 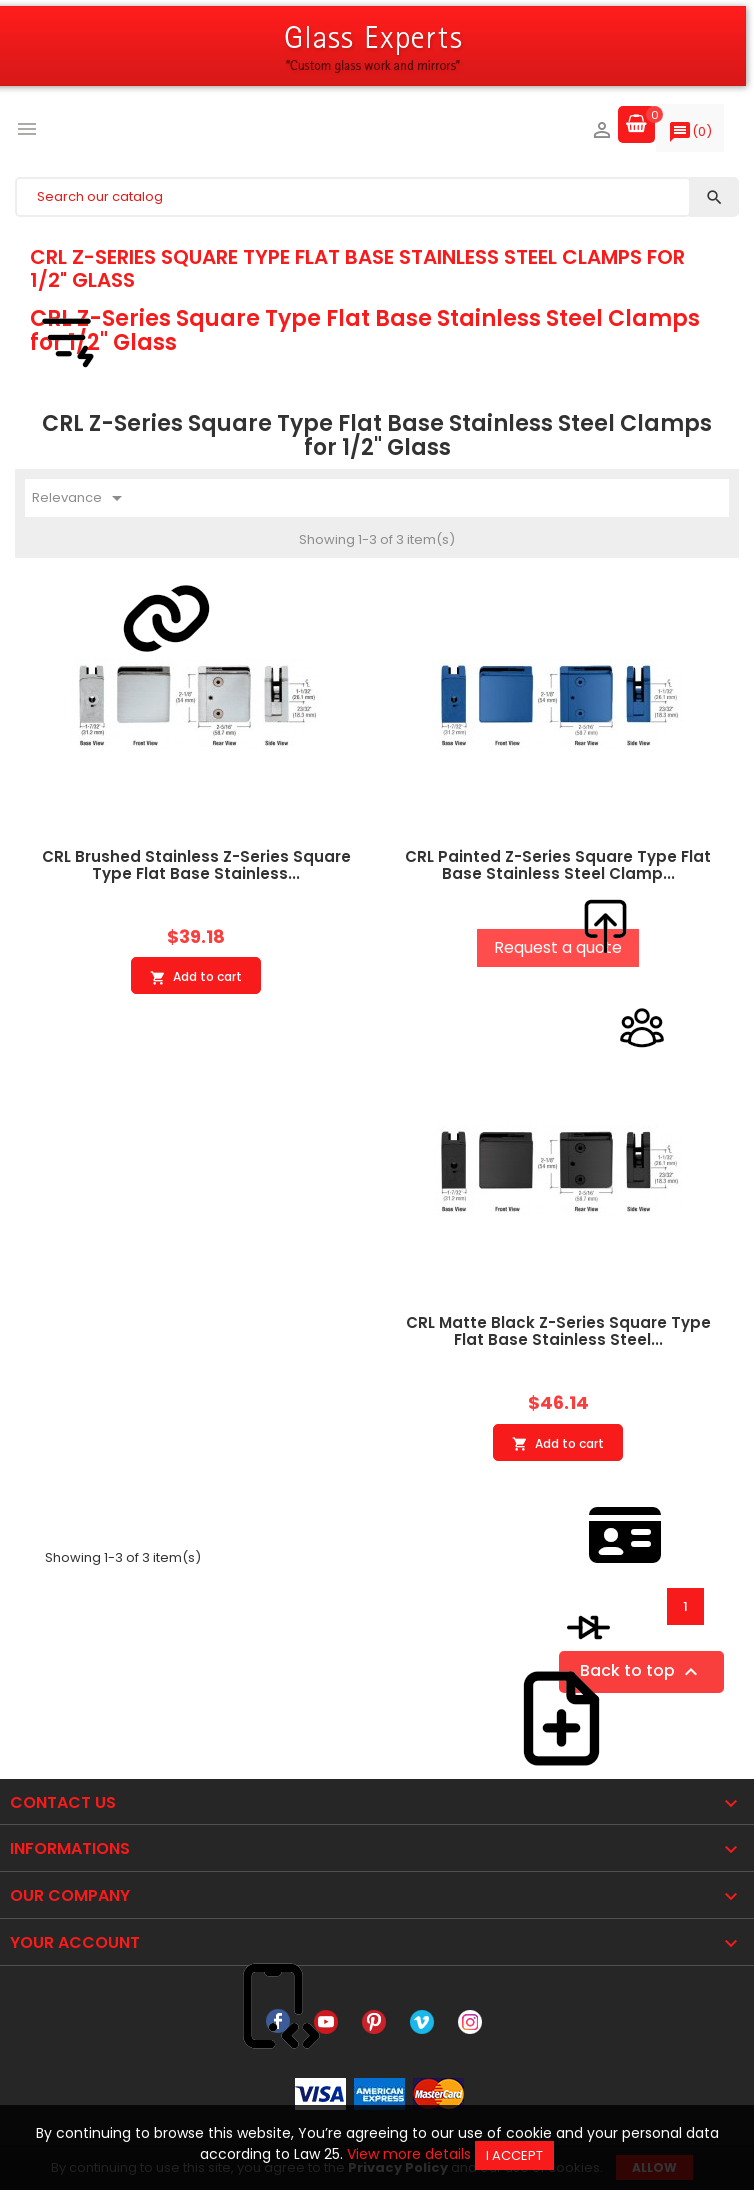 I want to click on access mobile development tools, so click(x=273, y=2006).